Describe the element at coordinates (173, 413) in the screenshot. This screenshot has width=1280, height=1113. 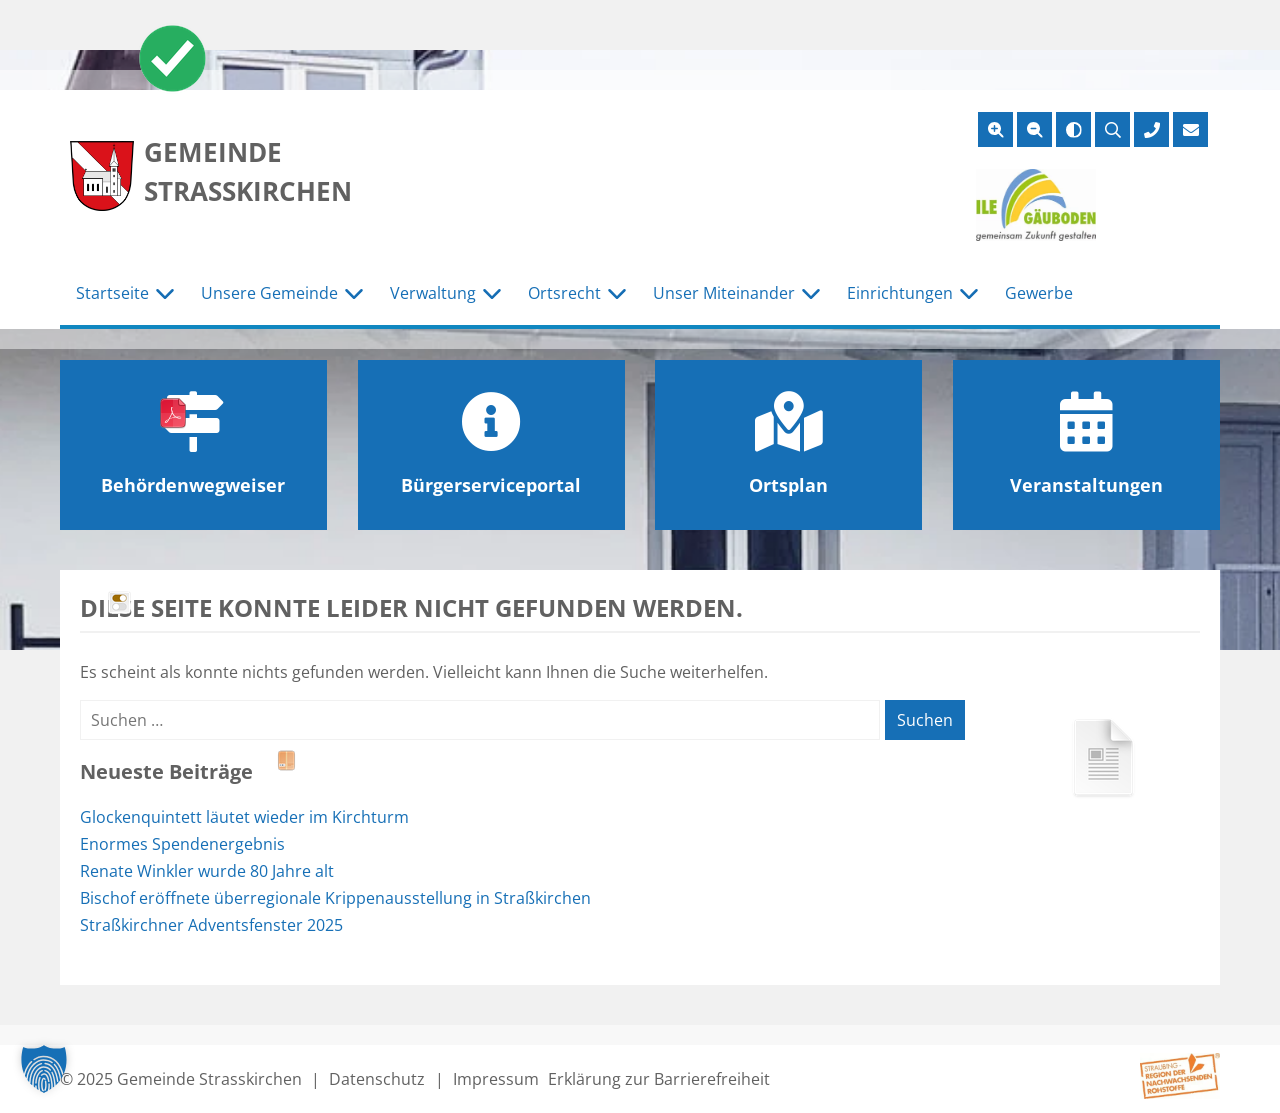
I see `a PDF document file` at that location.